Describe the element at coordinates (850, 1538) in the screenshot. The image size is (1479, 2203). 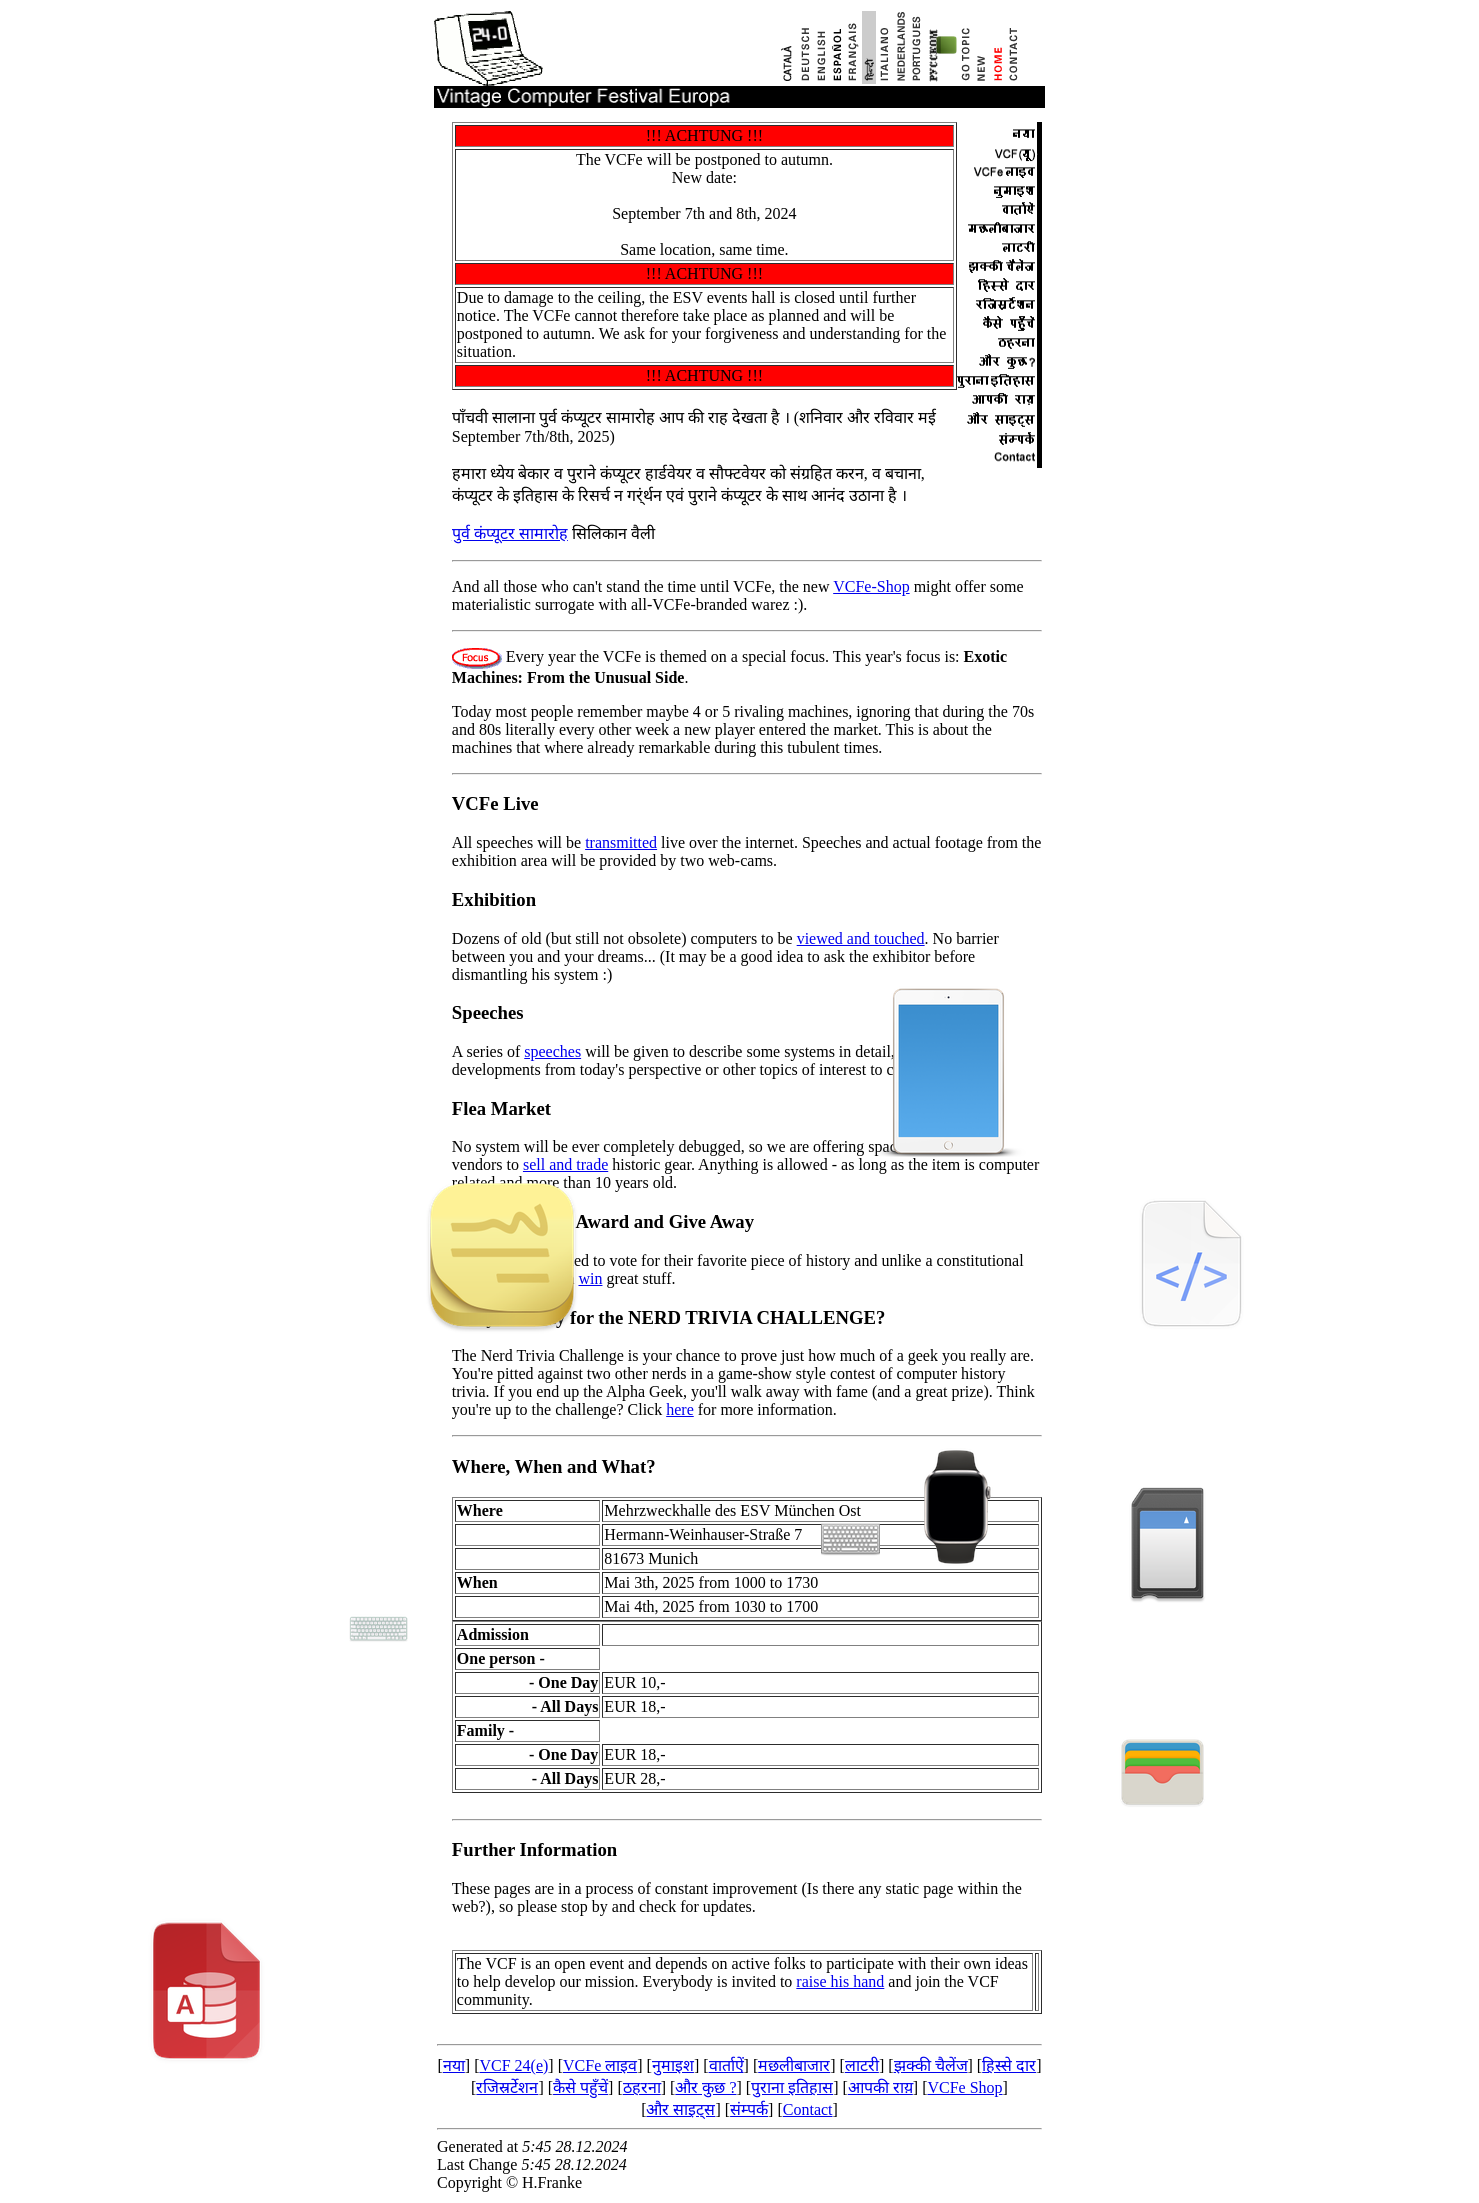
I see `indicates bluetooth keyboard connected` at that location.